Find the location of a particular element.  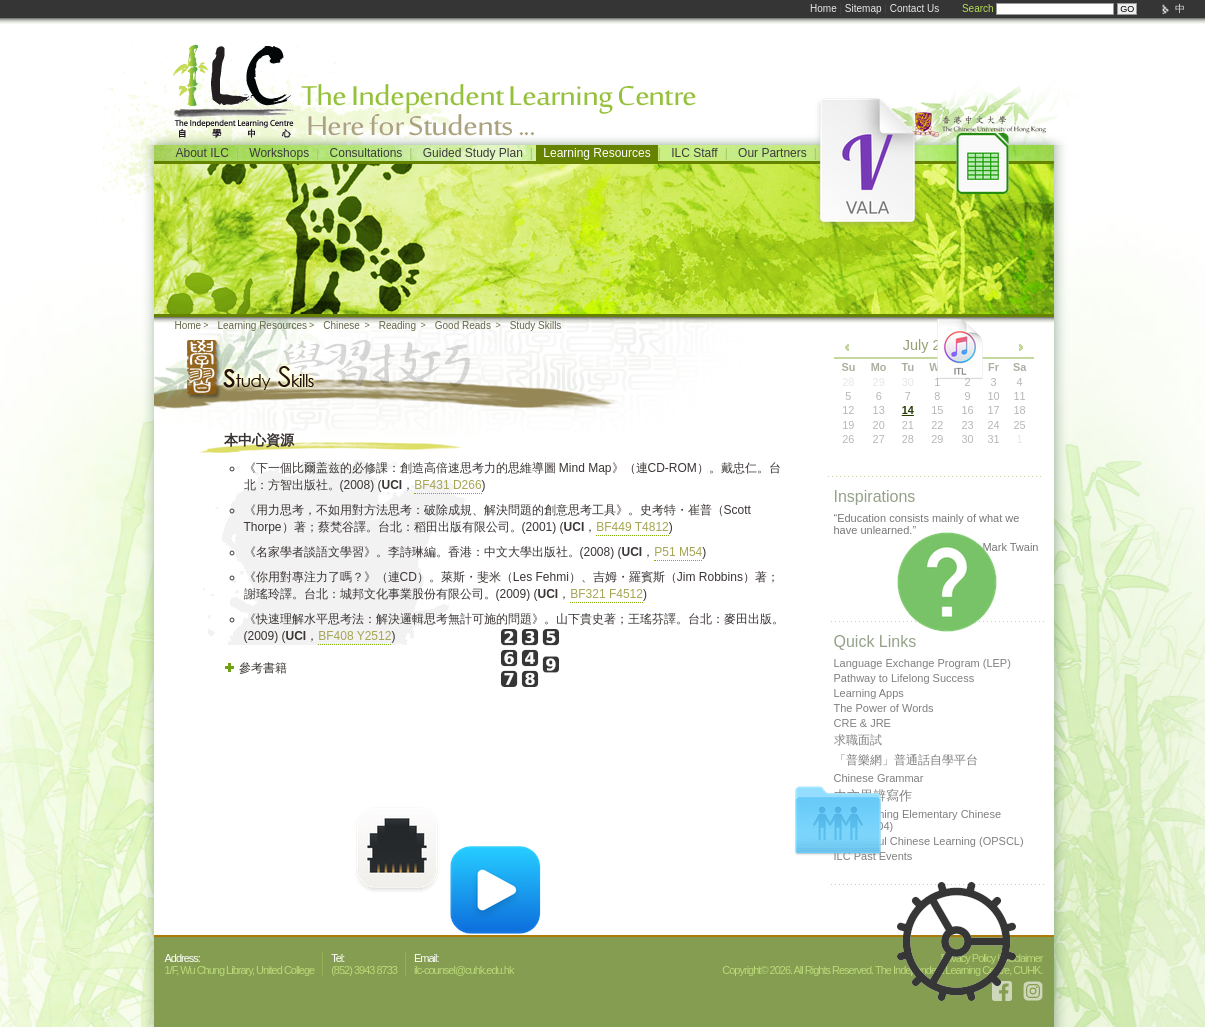

launch taquin sliding puzzle game is located at coordinates (530, 658).